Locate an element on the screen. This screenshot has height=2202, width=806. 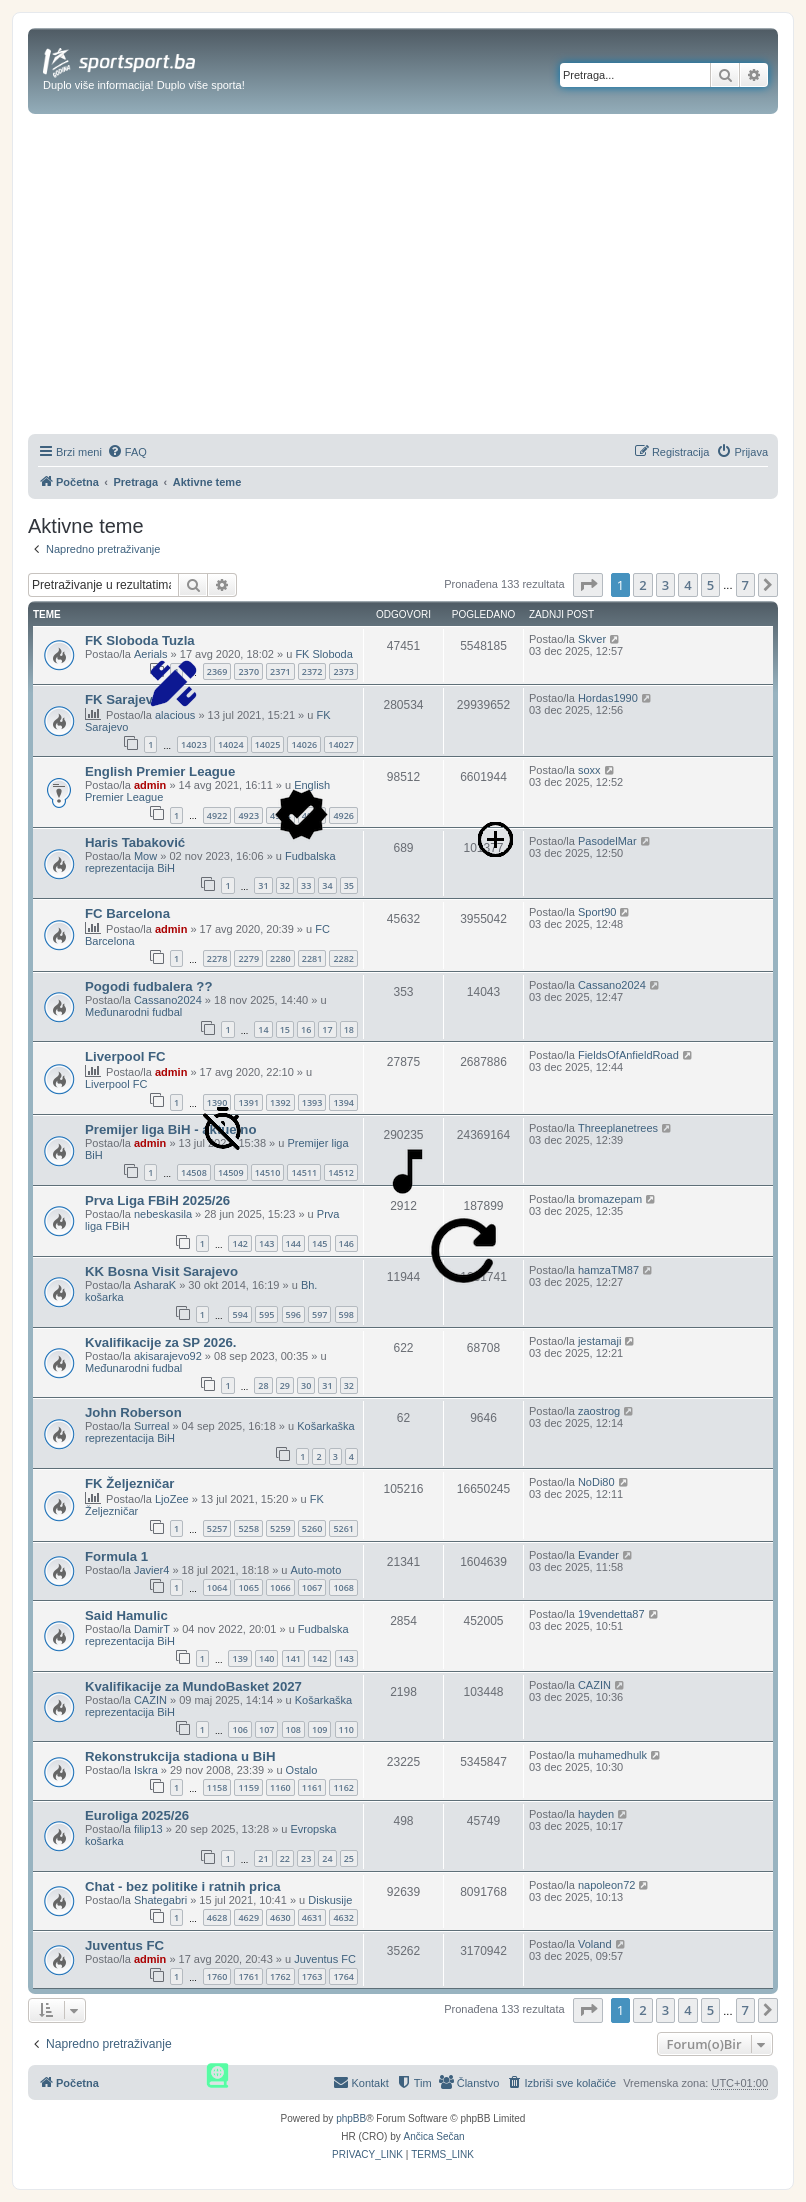
timer is disabled or off is located at coordinates (223, 1129).